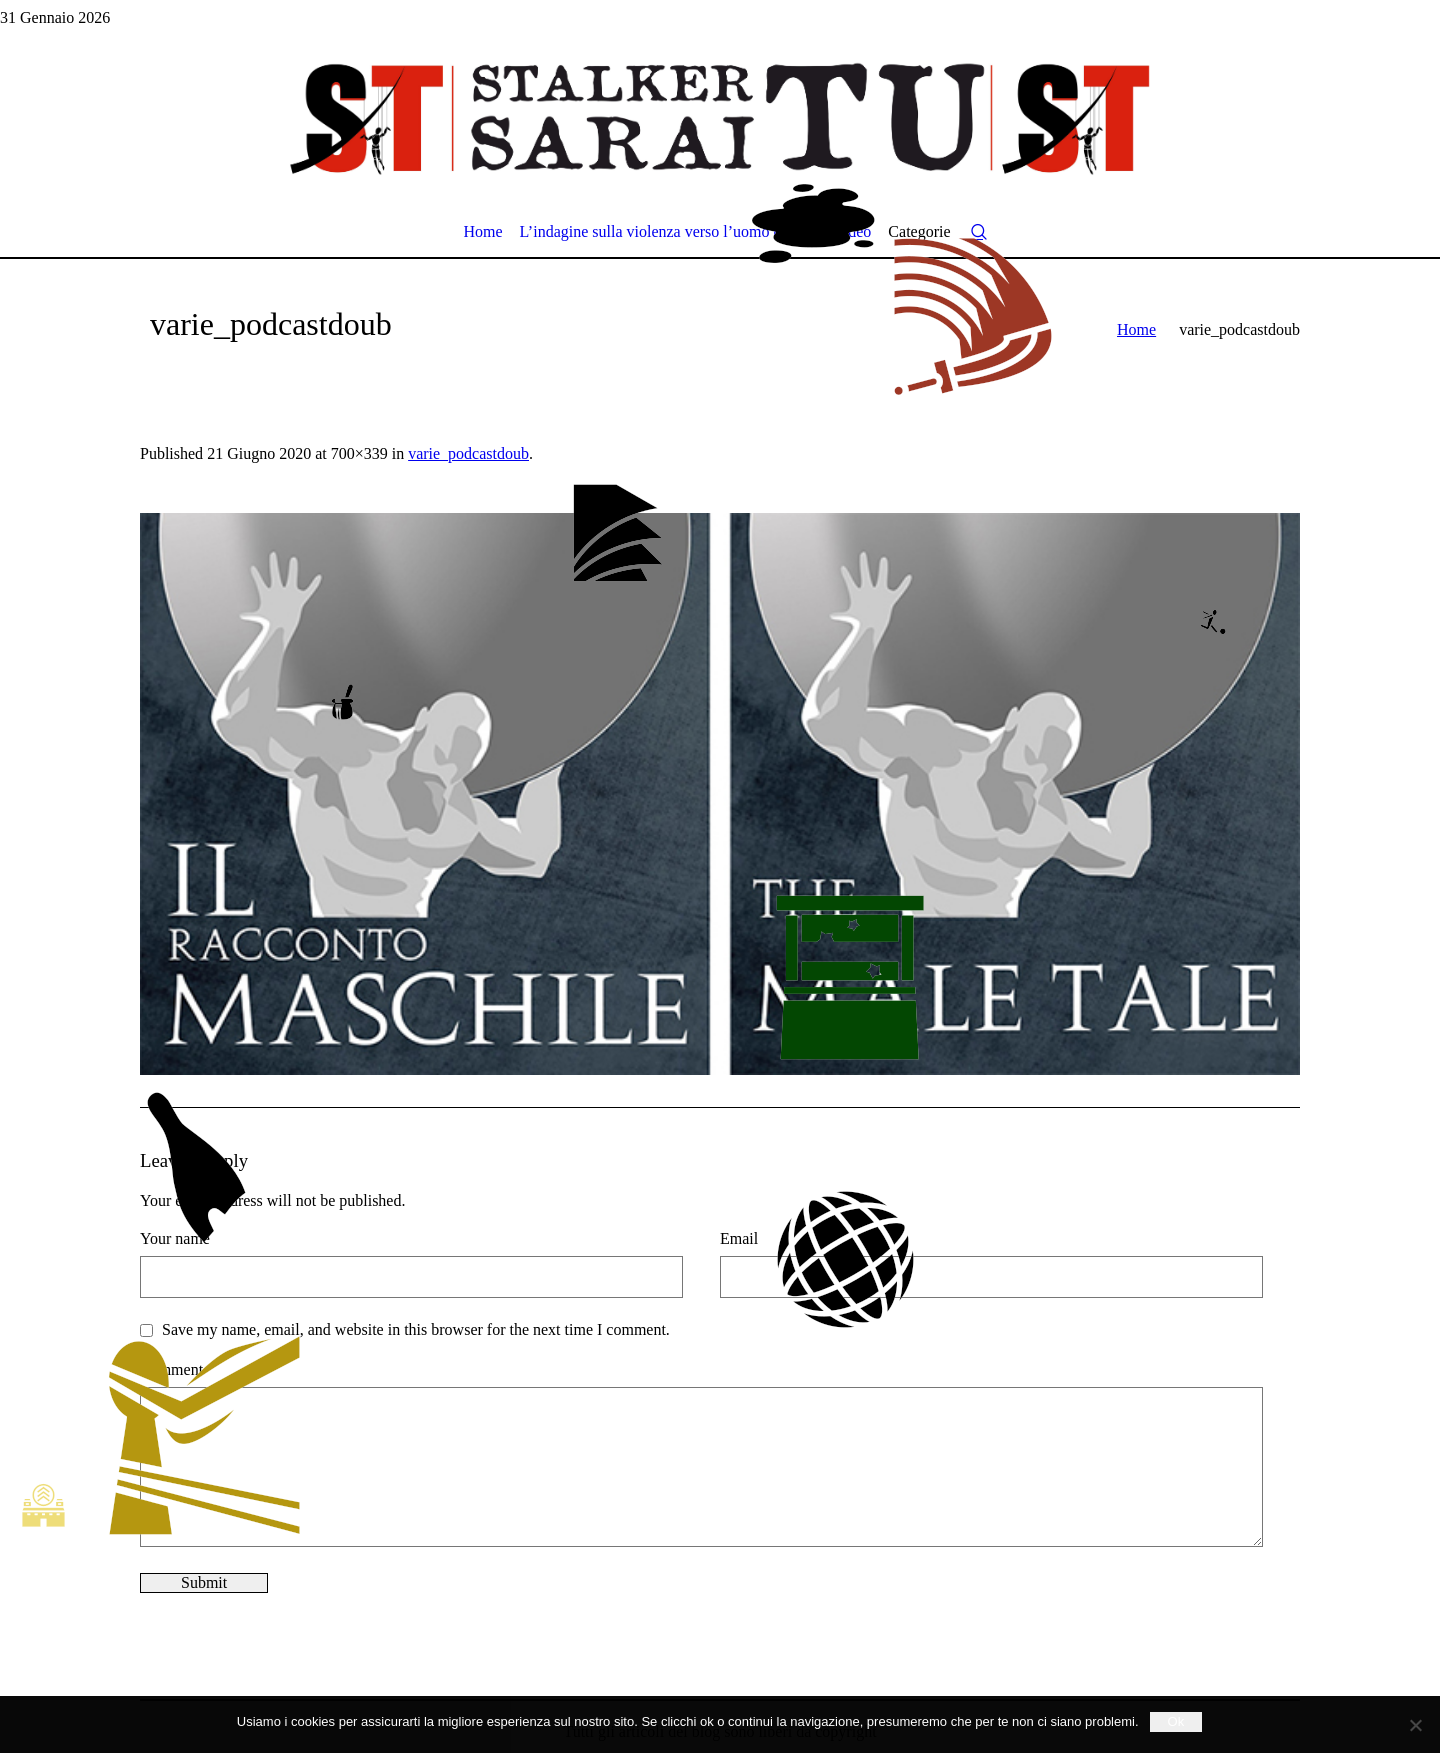 Image resolution: width=1440 pixels, height=1753 pixels. I want to click on access global or network settings, so click(845, 1259).